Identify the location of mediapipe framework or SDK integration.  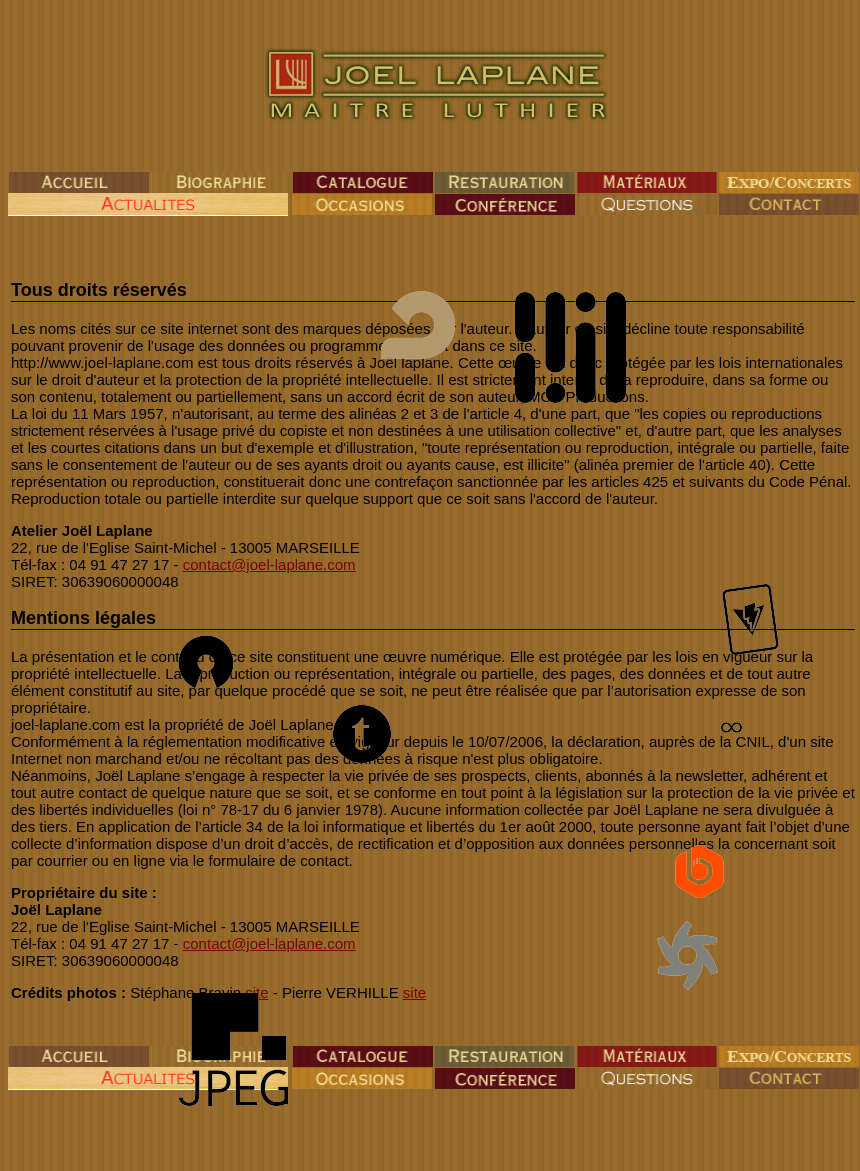
(570, 347).